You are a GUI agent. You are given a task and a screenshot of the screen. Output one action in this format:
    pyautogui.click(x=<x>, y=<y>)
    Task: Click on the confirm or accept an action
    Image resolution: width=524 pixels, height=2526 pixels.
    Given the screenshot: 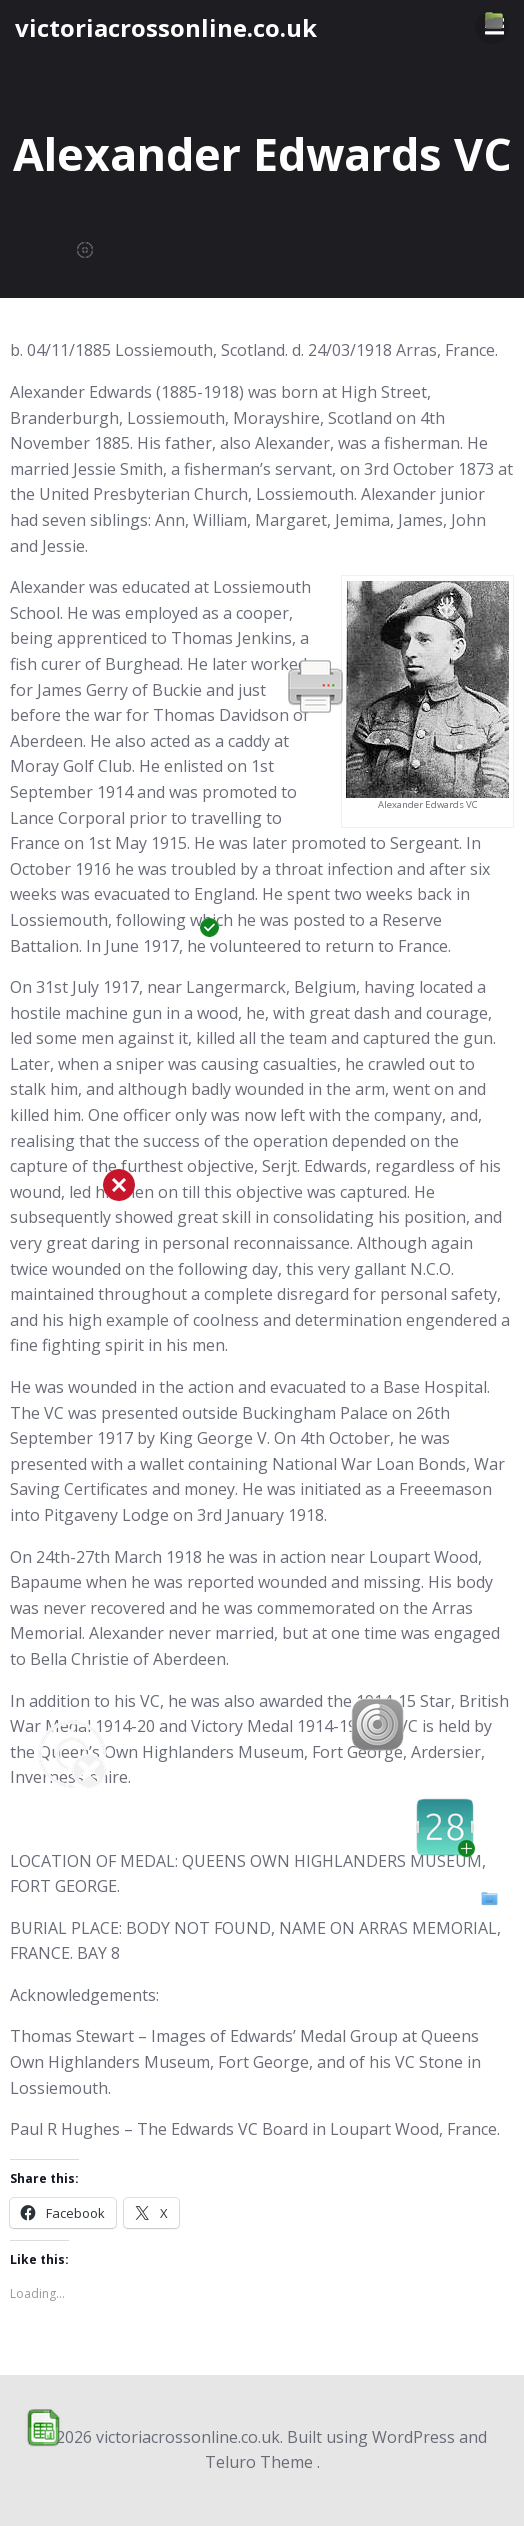 What is the action you would take?
    pyautogui.click(x=209, y=927)
    